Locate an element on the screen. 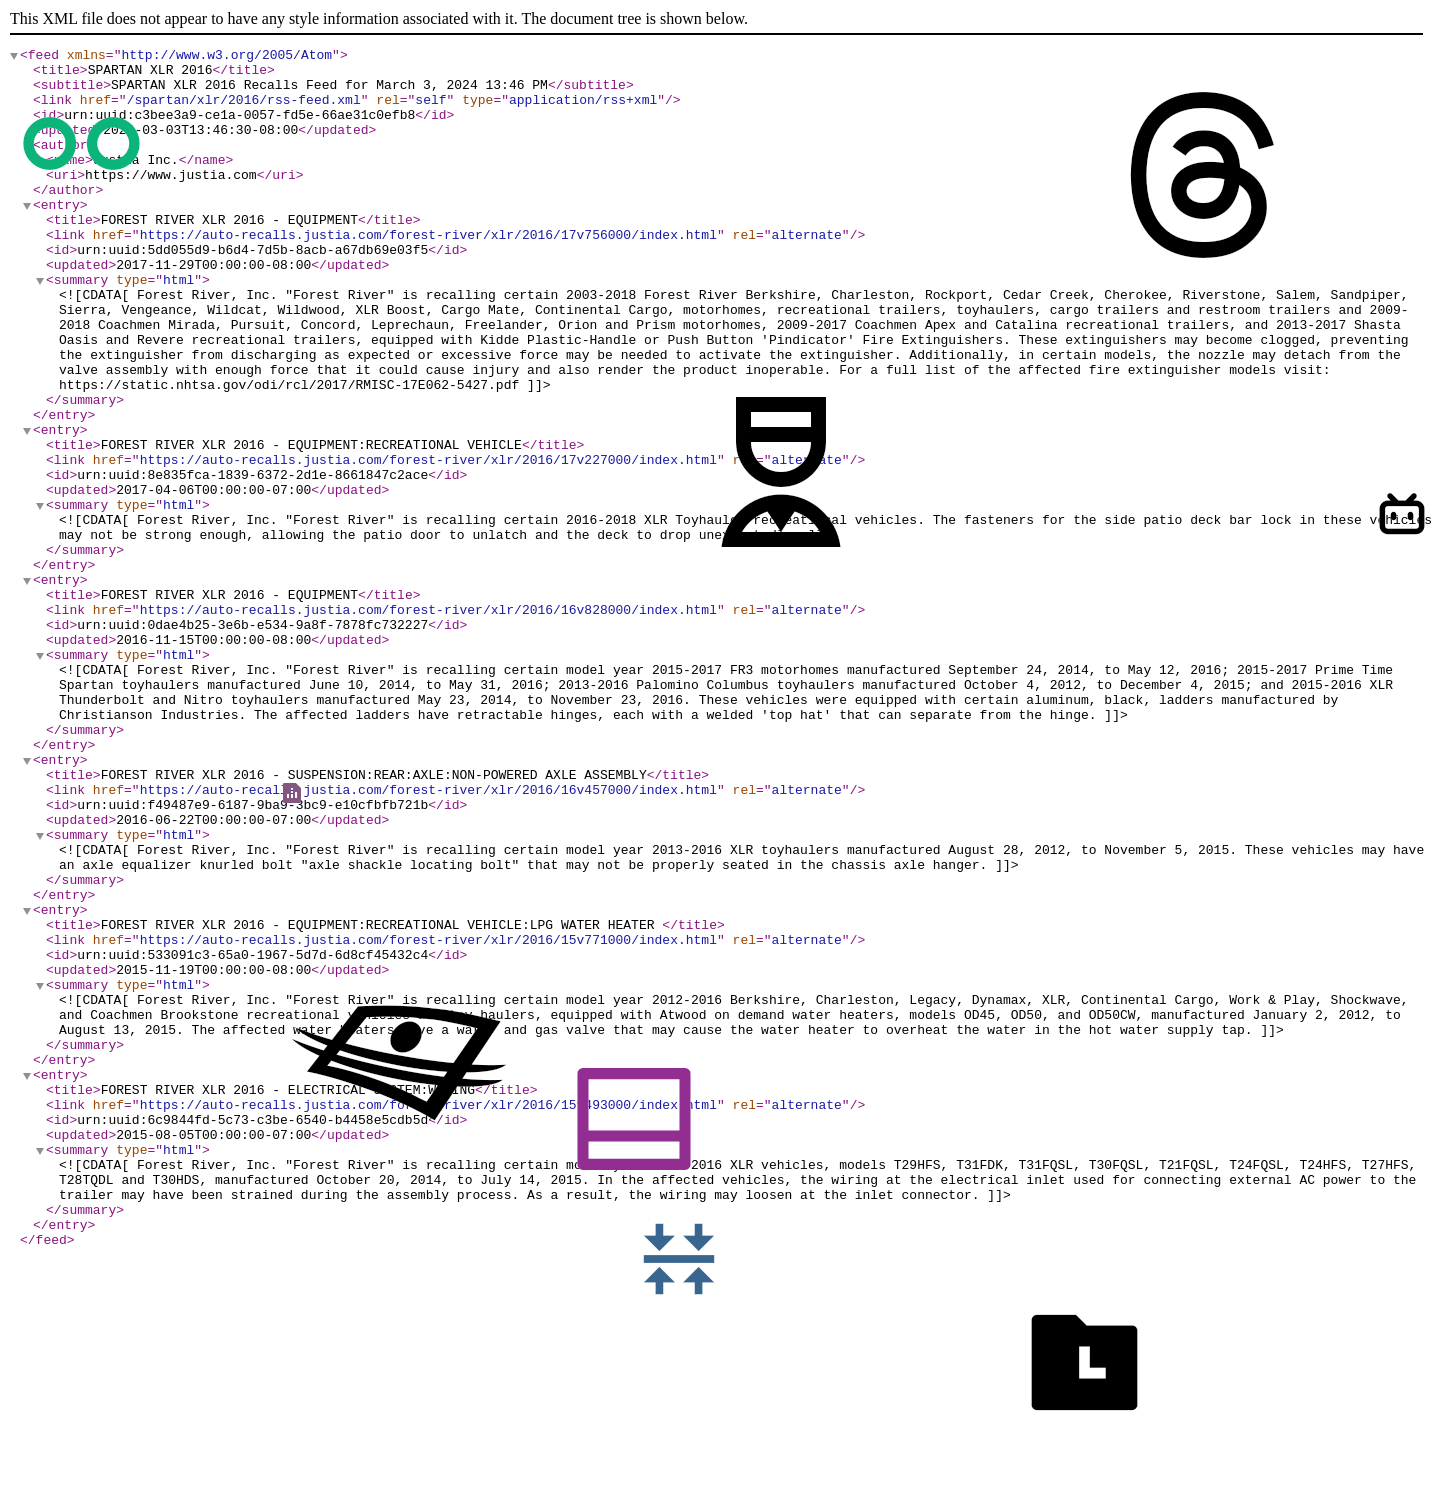 This screenshot has height=1488, width=1433. switch to bottom panel layout is located at coordinates (634, 1119).